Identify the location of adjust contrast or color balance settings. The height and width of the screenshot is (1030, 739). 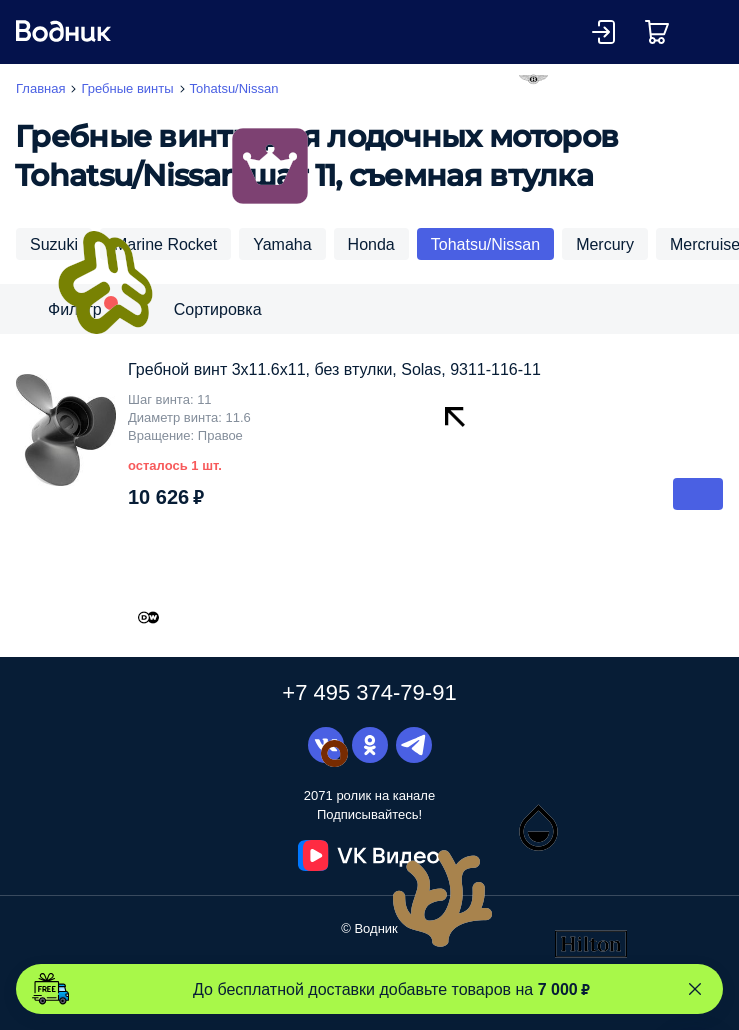
(538, 829).